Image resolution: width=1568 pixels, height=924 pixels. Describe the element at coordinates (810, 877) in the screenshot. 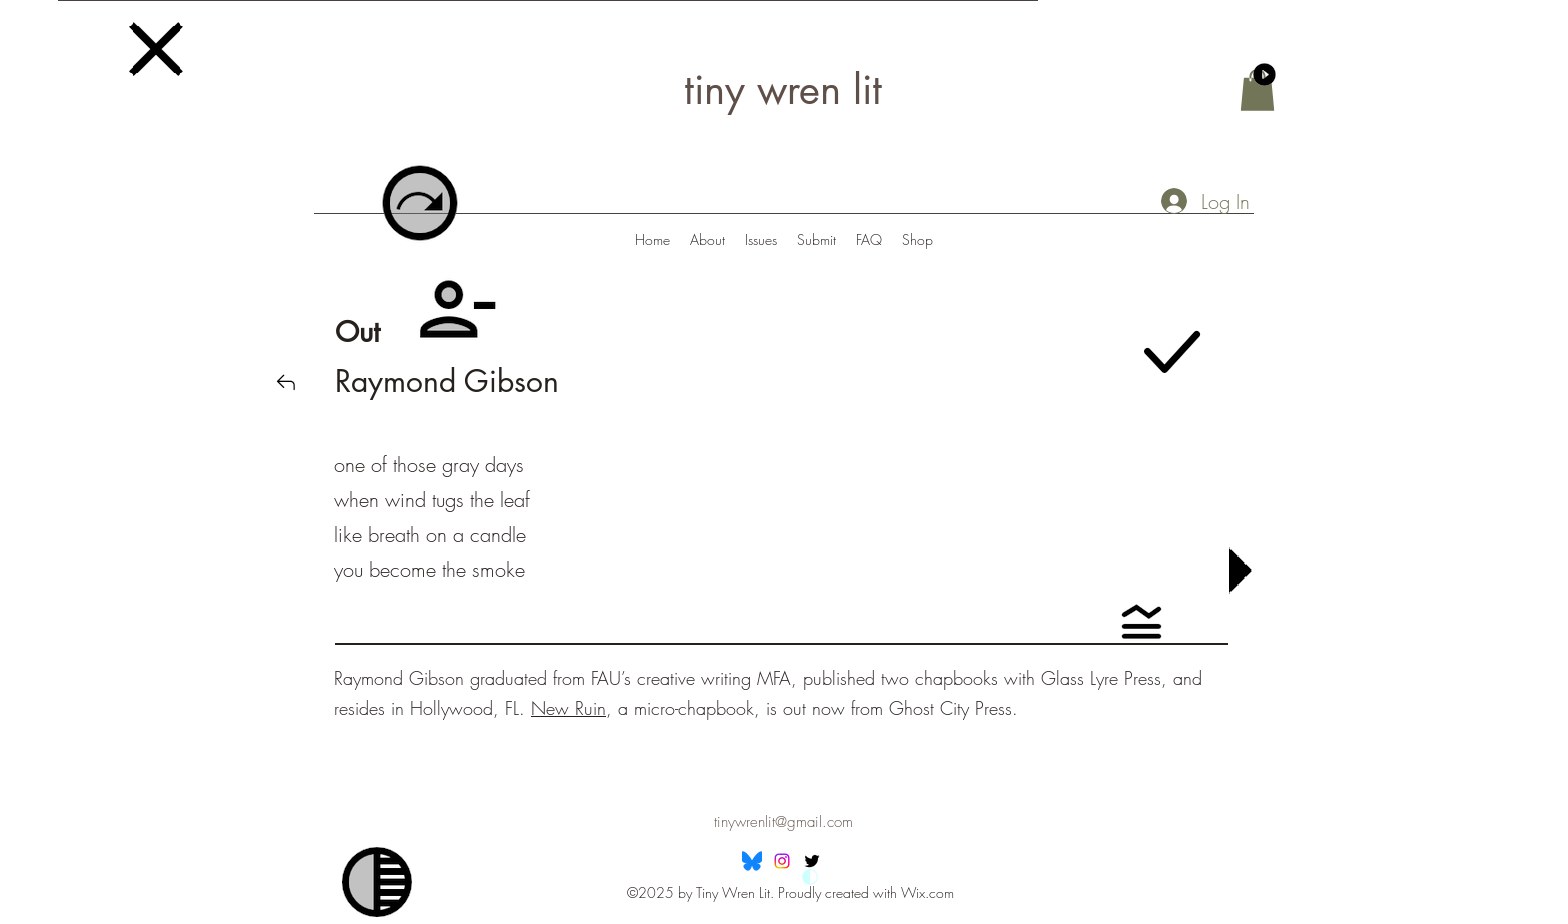

I see `adjust display contrast settings` at that location.